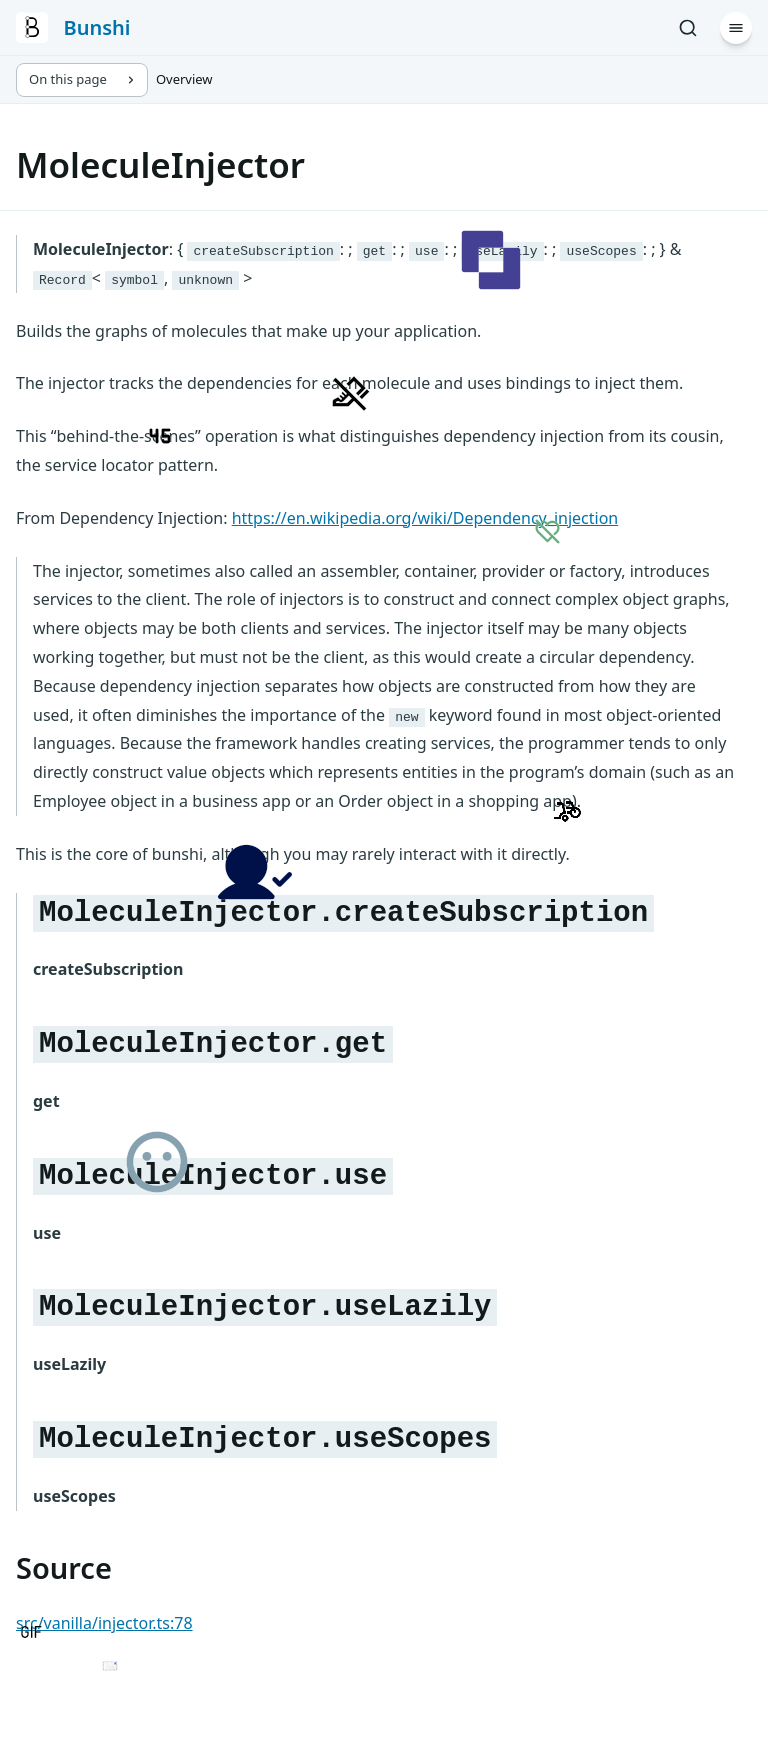  I want to click on user verified or approved, so click(252, 874).